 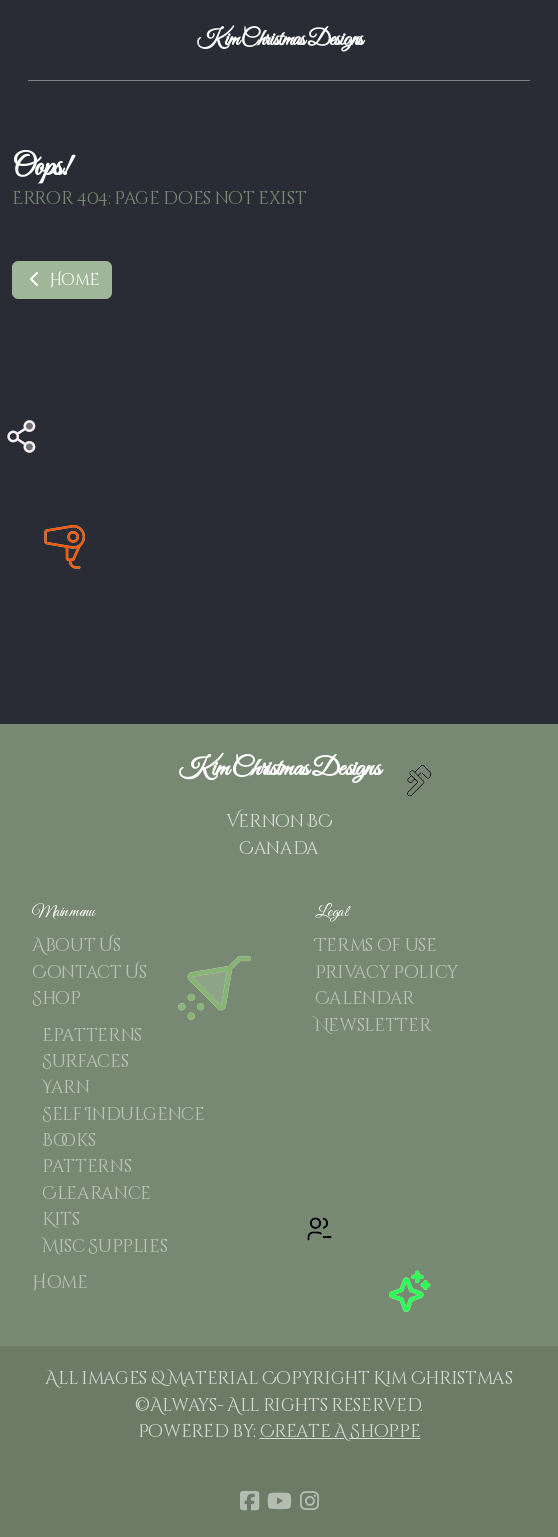 I want to click on hair styling or salon services, so click(x=65, y=544).